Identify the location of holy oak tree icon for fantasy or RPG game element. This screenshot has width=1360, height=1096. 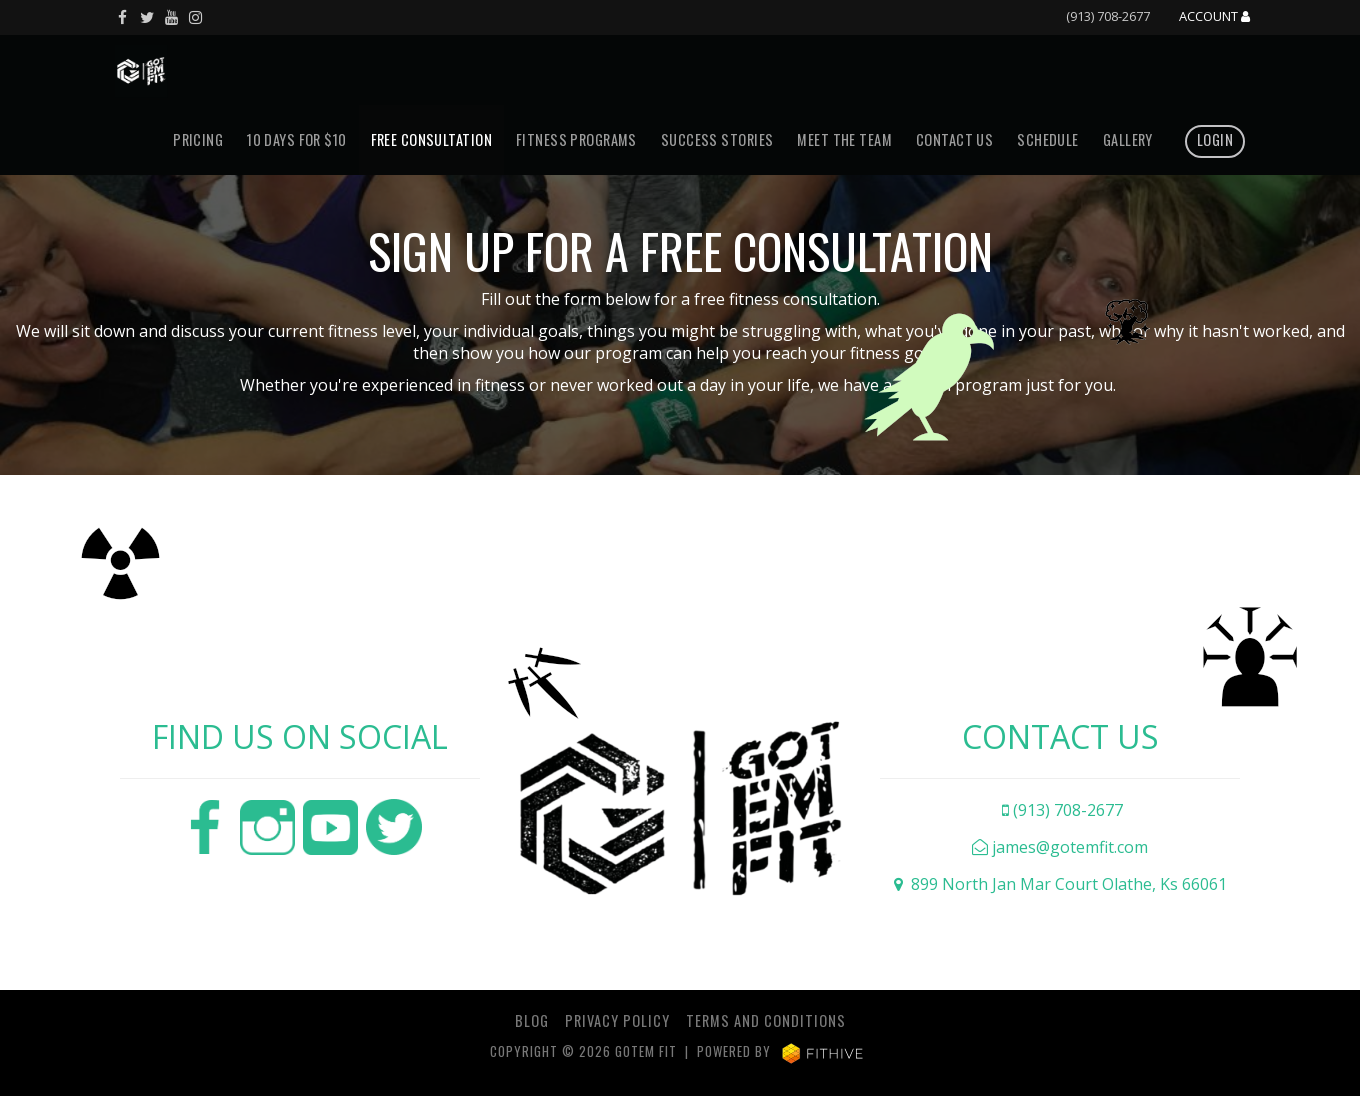
(1127, 321).